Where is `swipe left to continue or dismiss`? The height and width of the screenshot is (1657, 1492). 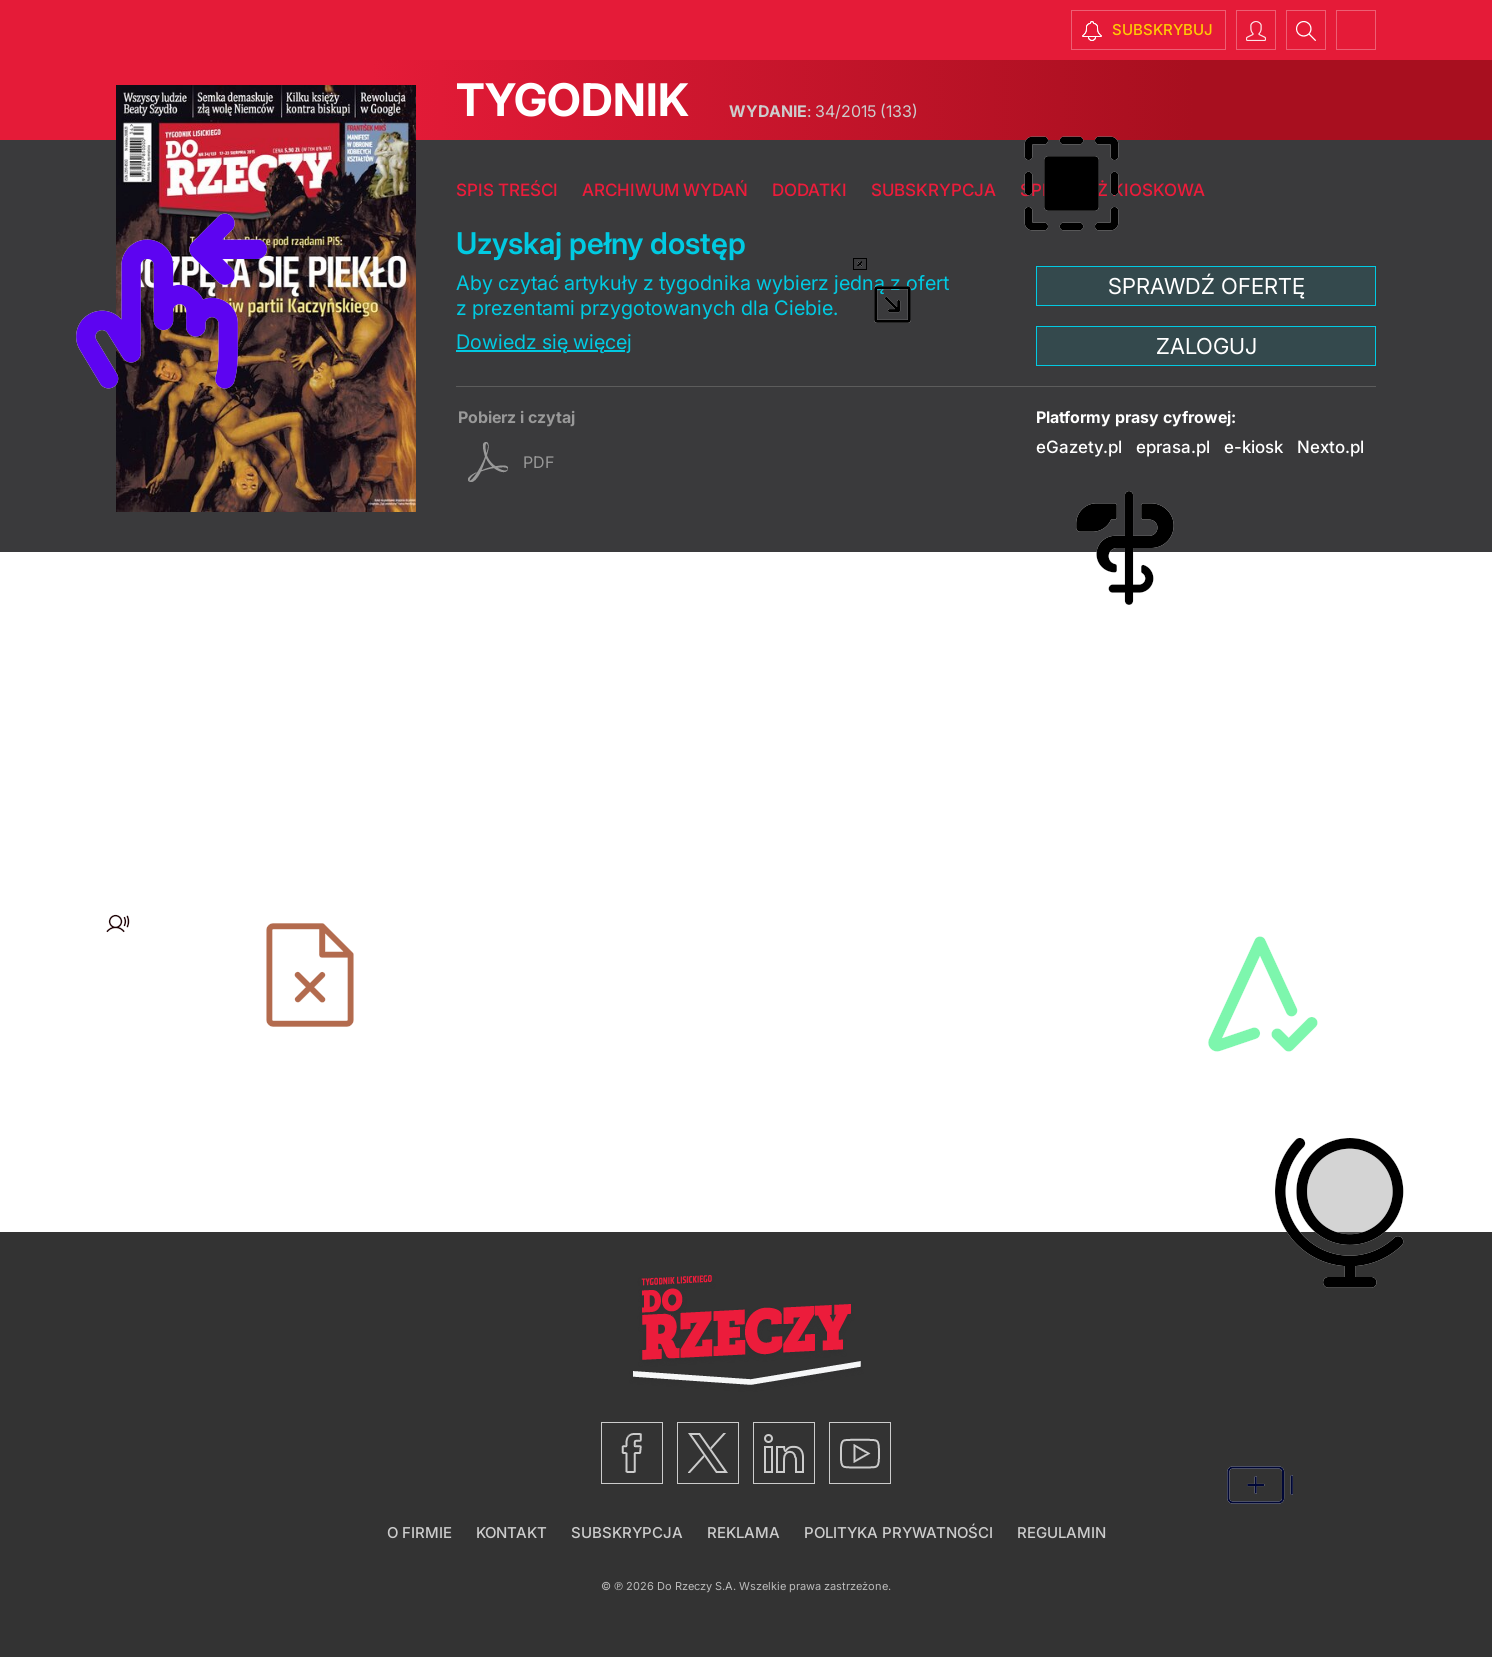
swipe left to continue or dismiss is located at coordinates (163, 307).